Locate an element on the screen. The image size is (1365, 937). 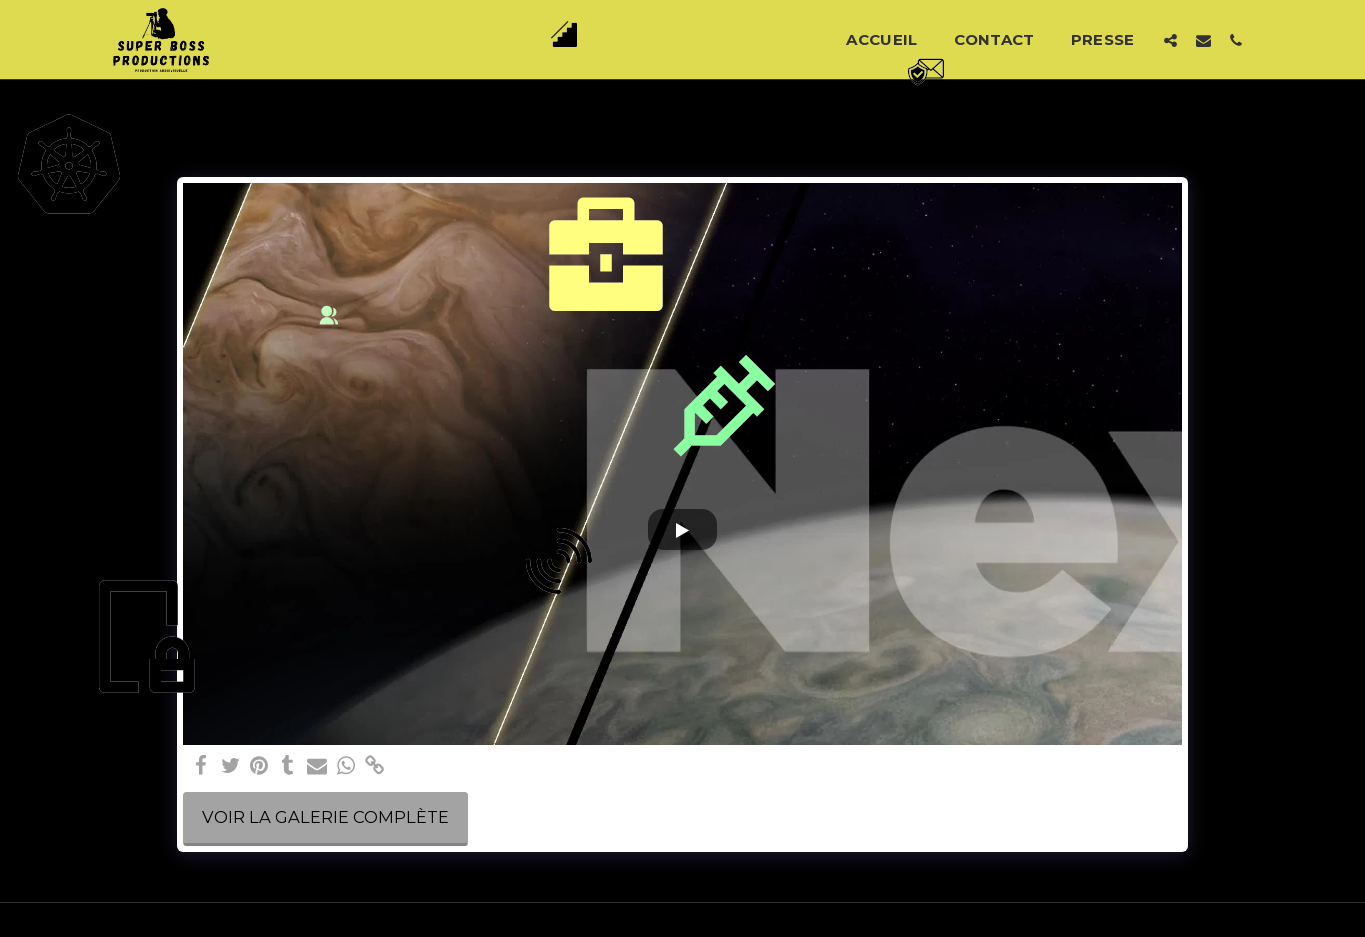
indicates device is locked or secured is located at coordinates (138, 636).